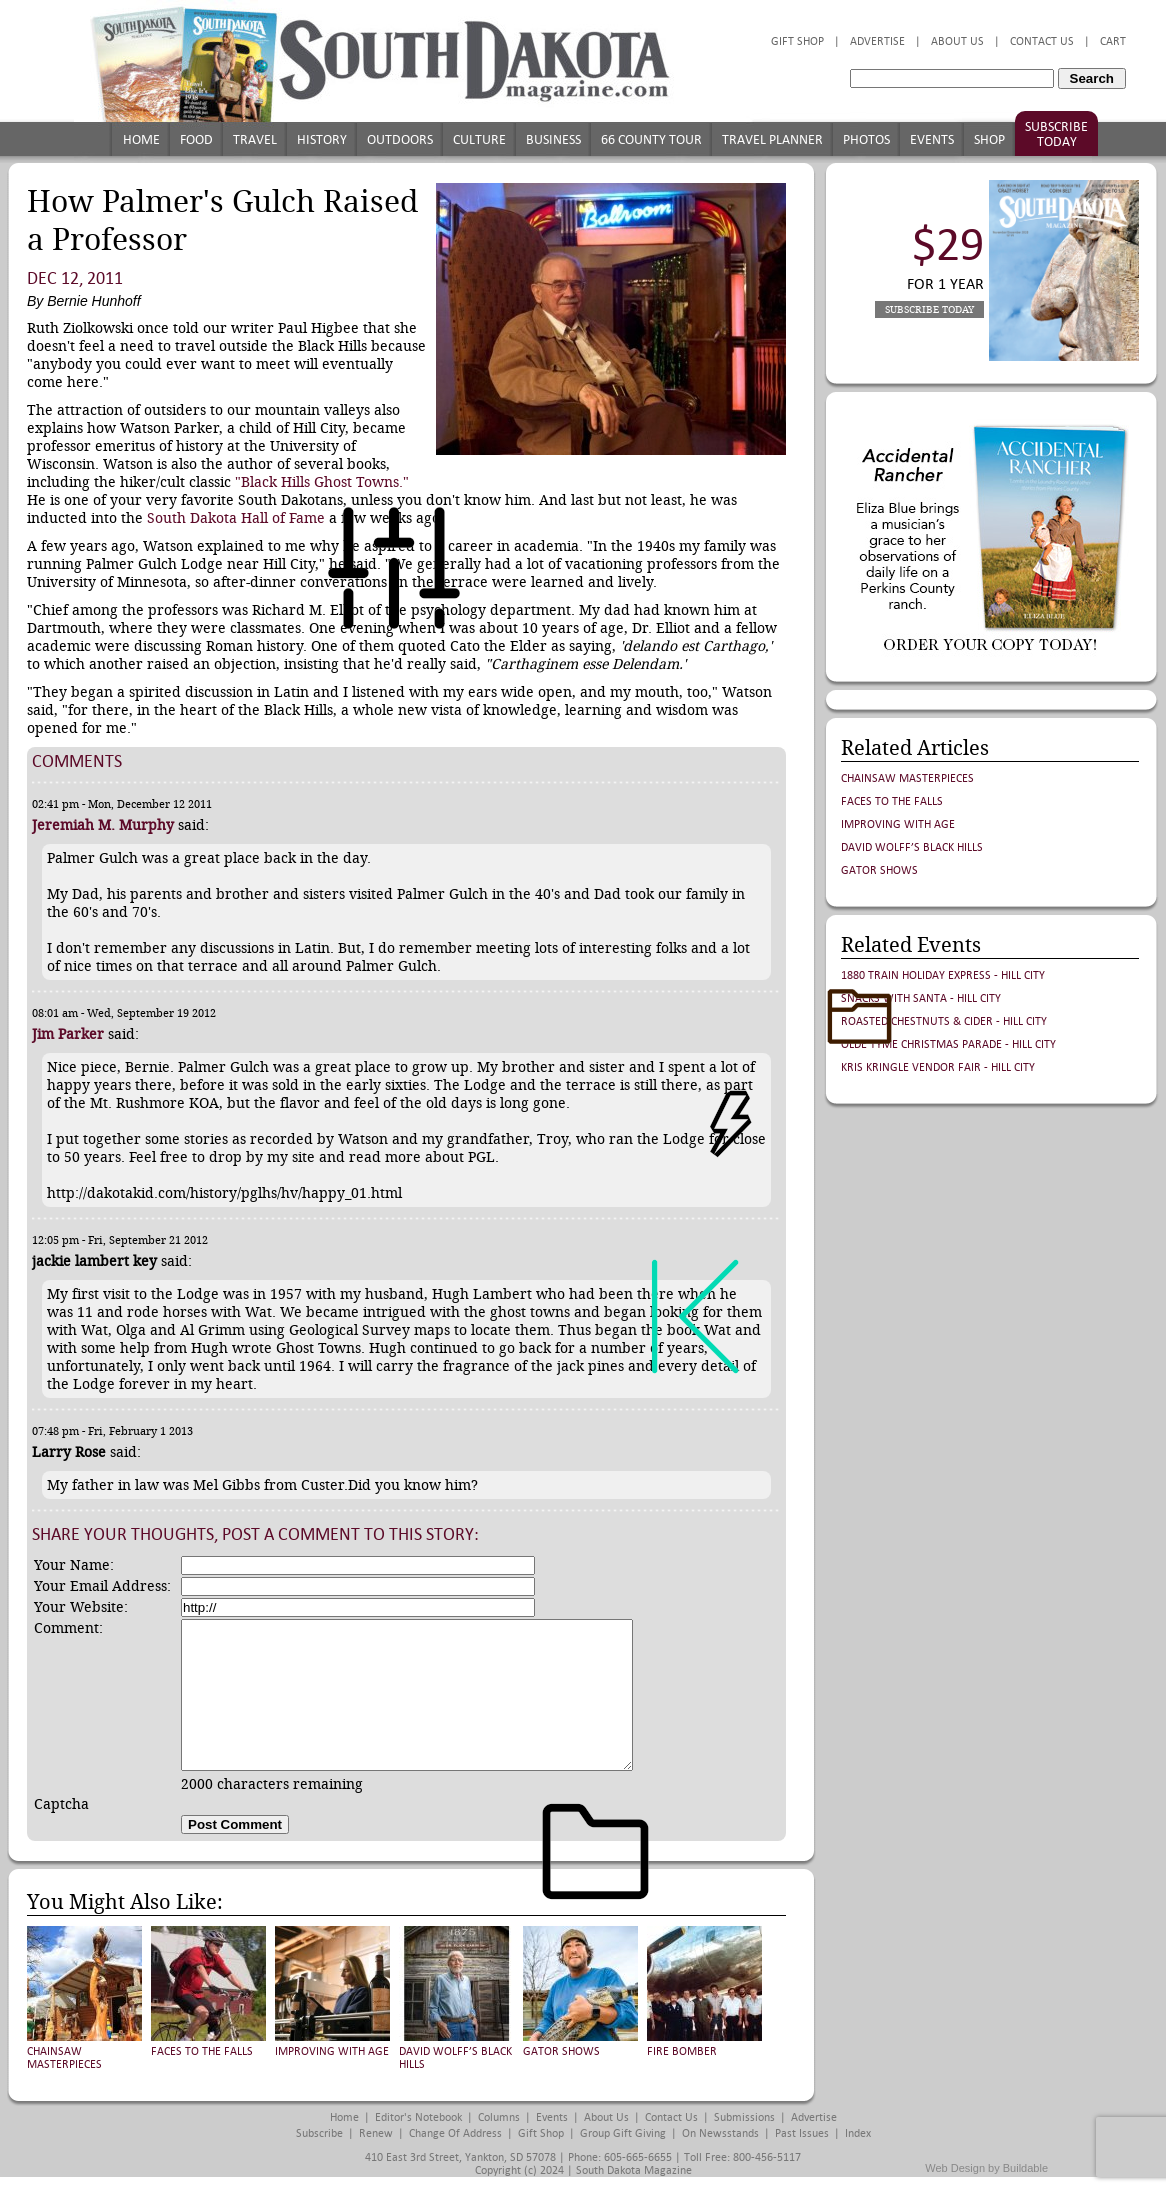  What do you see at coordinates (394, 568) in the screenshot?
I see `adjust settings or preferences` at bounding box center [394, 568].